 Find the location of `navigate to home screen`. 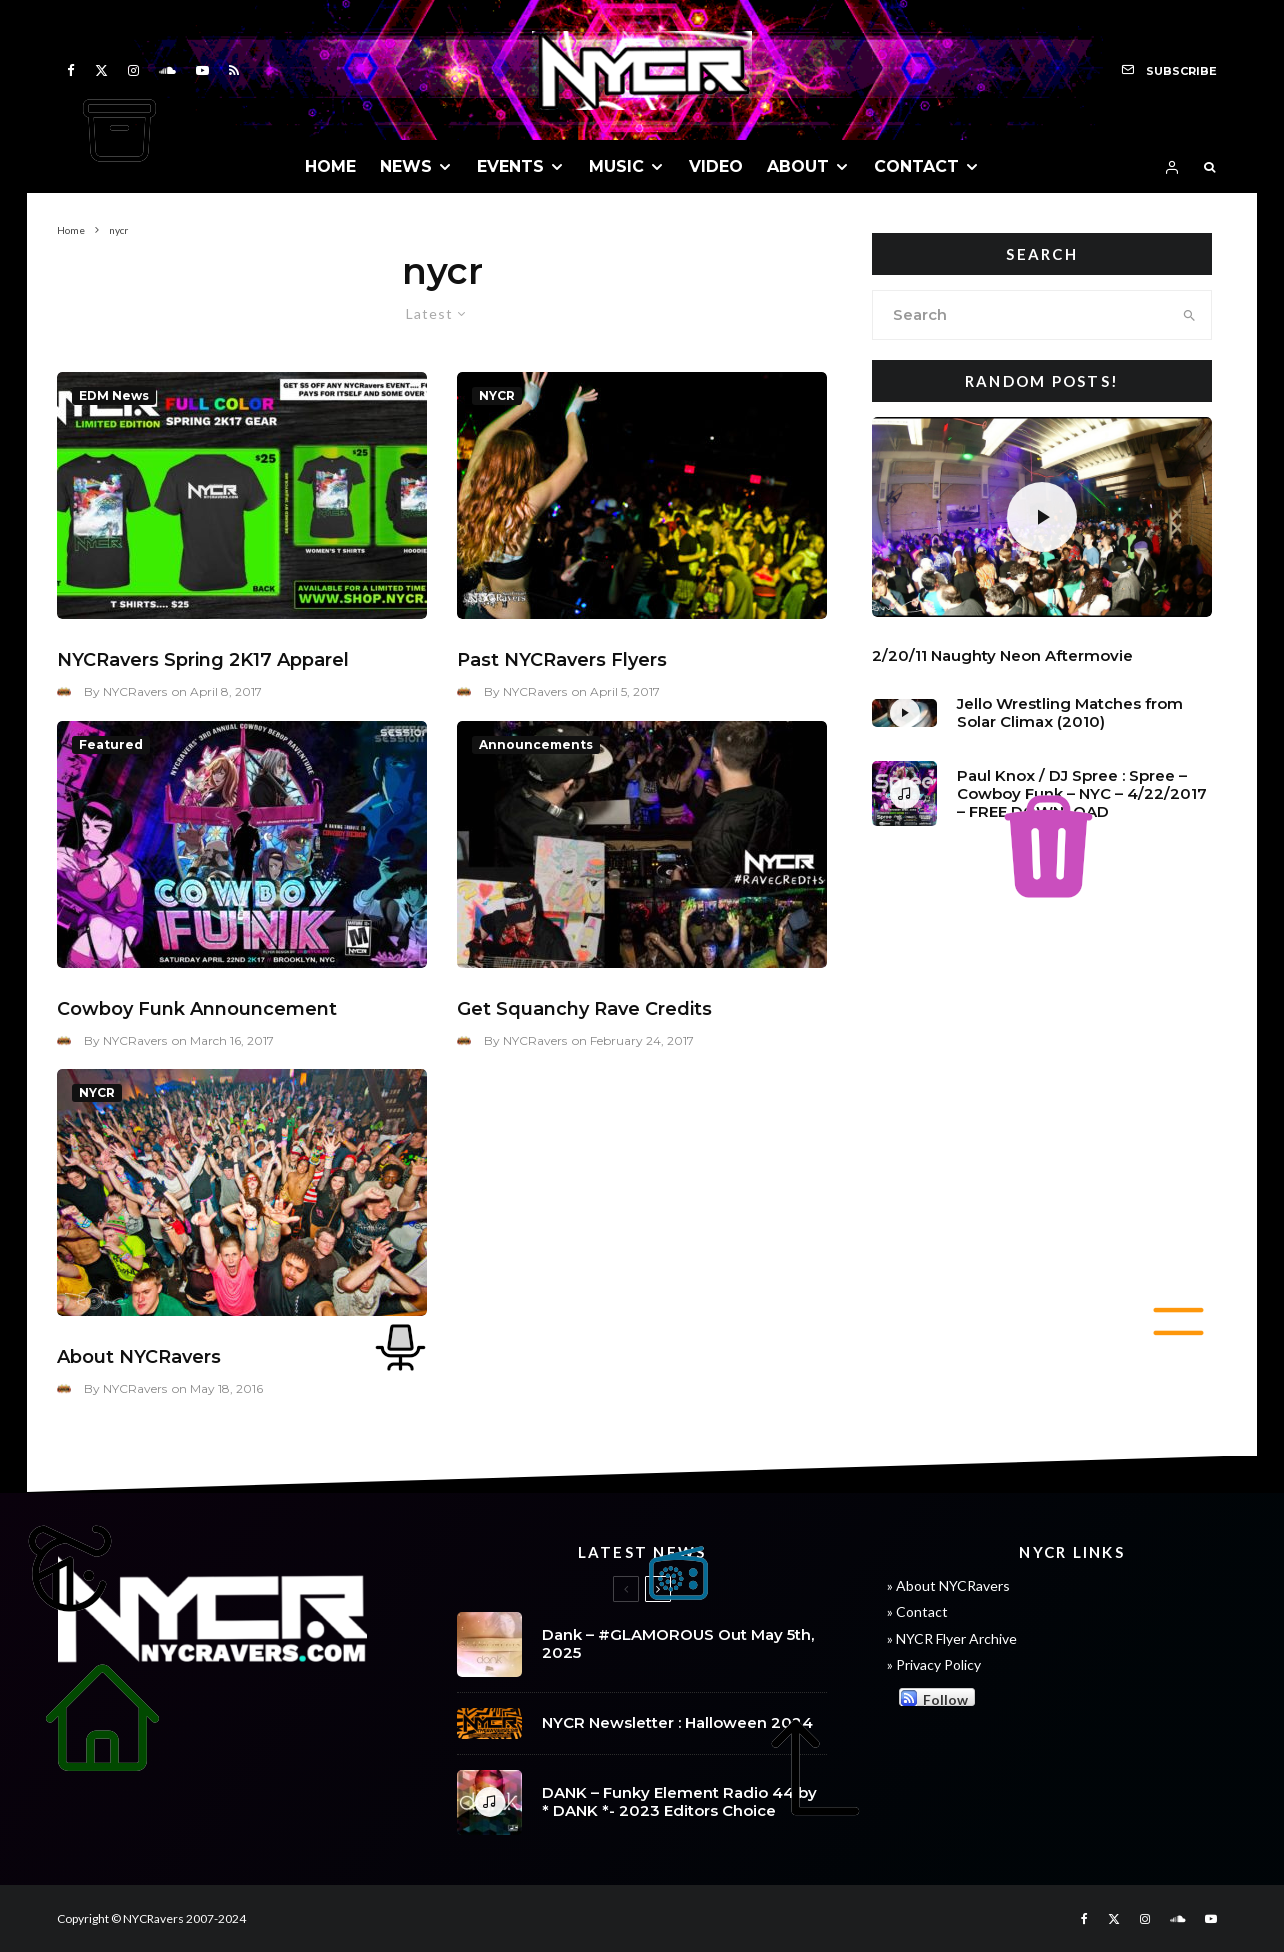

navigate to home screen is located at coordinates (102, 1718).